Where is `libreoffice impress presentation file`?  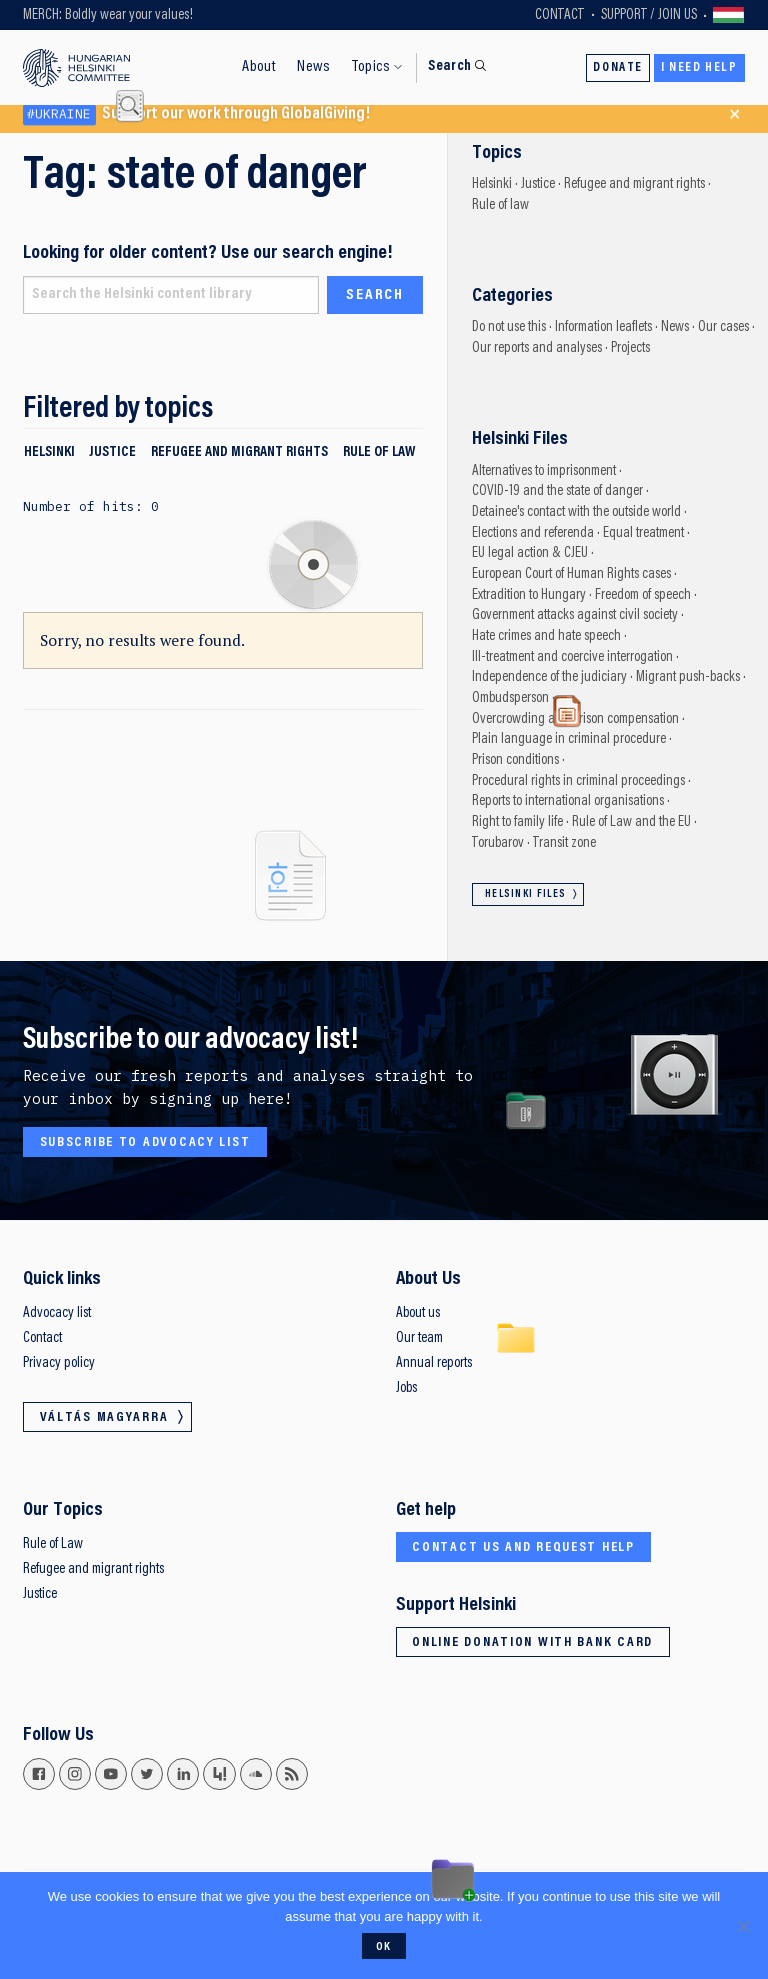 libreoffice impress presentation file is located at coordinates (567, 711).